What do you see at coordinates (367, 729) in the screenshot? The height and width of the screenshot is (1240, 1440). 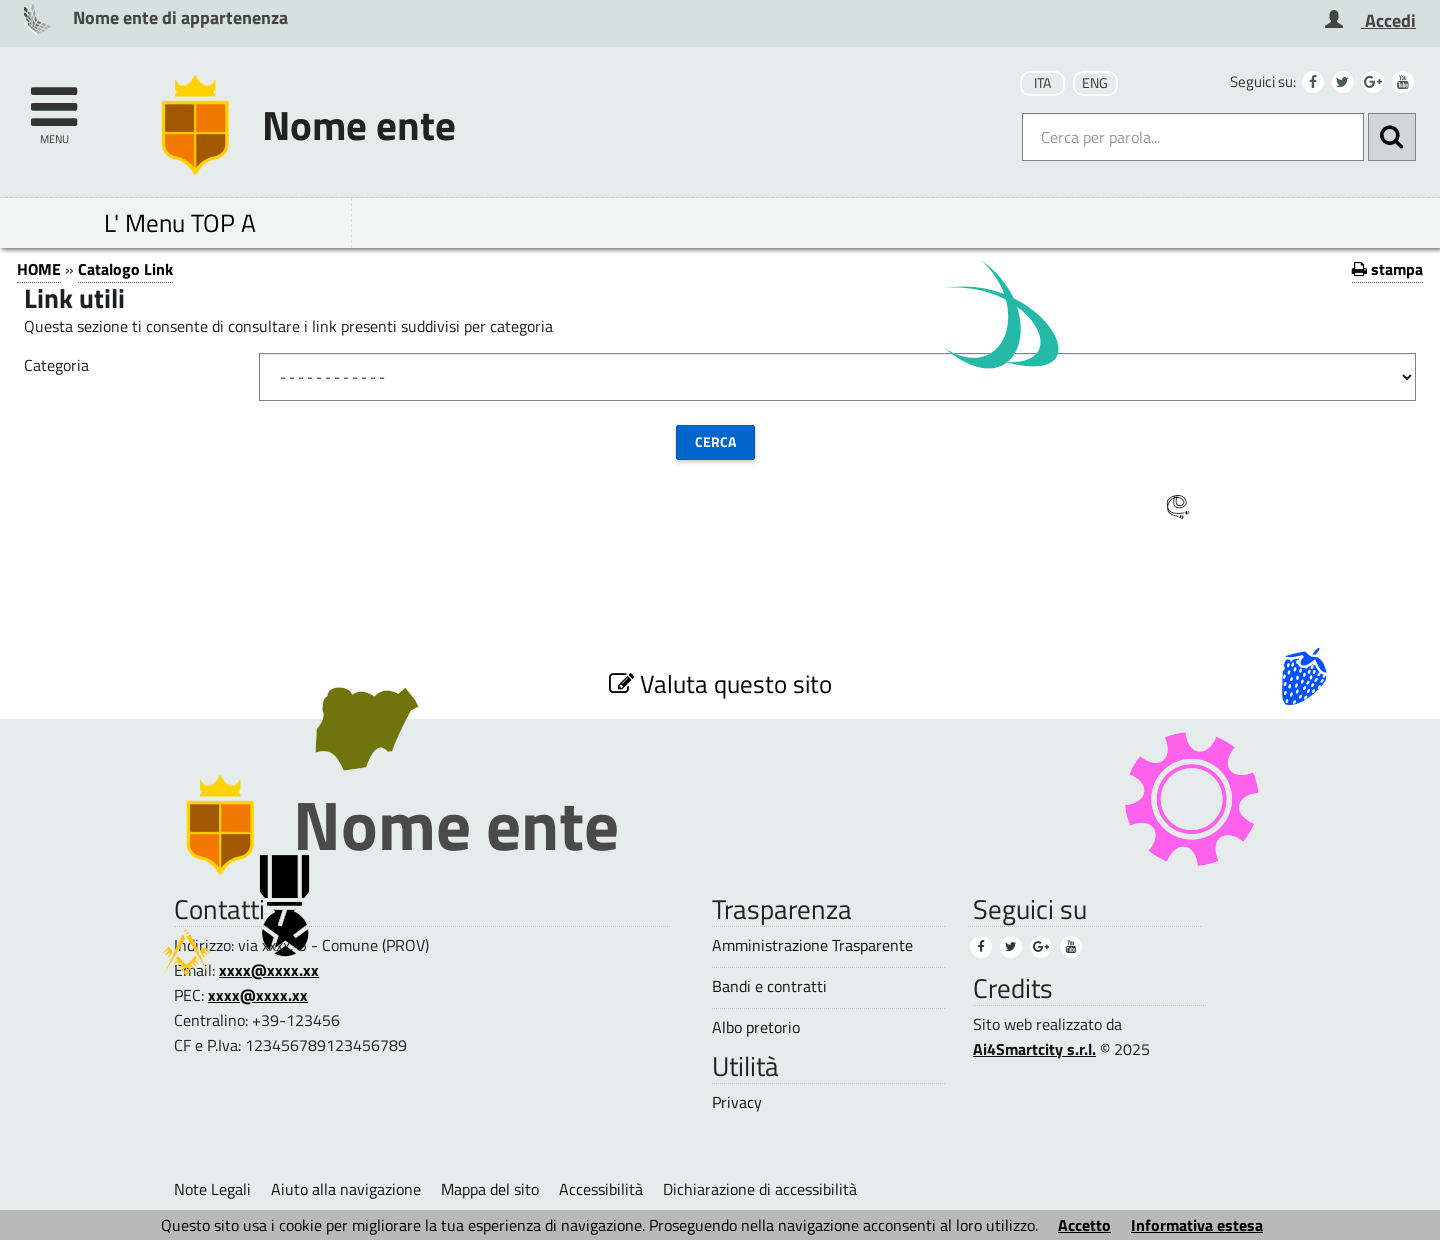 I see `select Nigeria as your country or region` at bounding box center [367, 729].